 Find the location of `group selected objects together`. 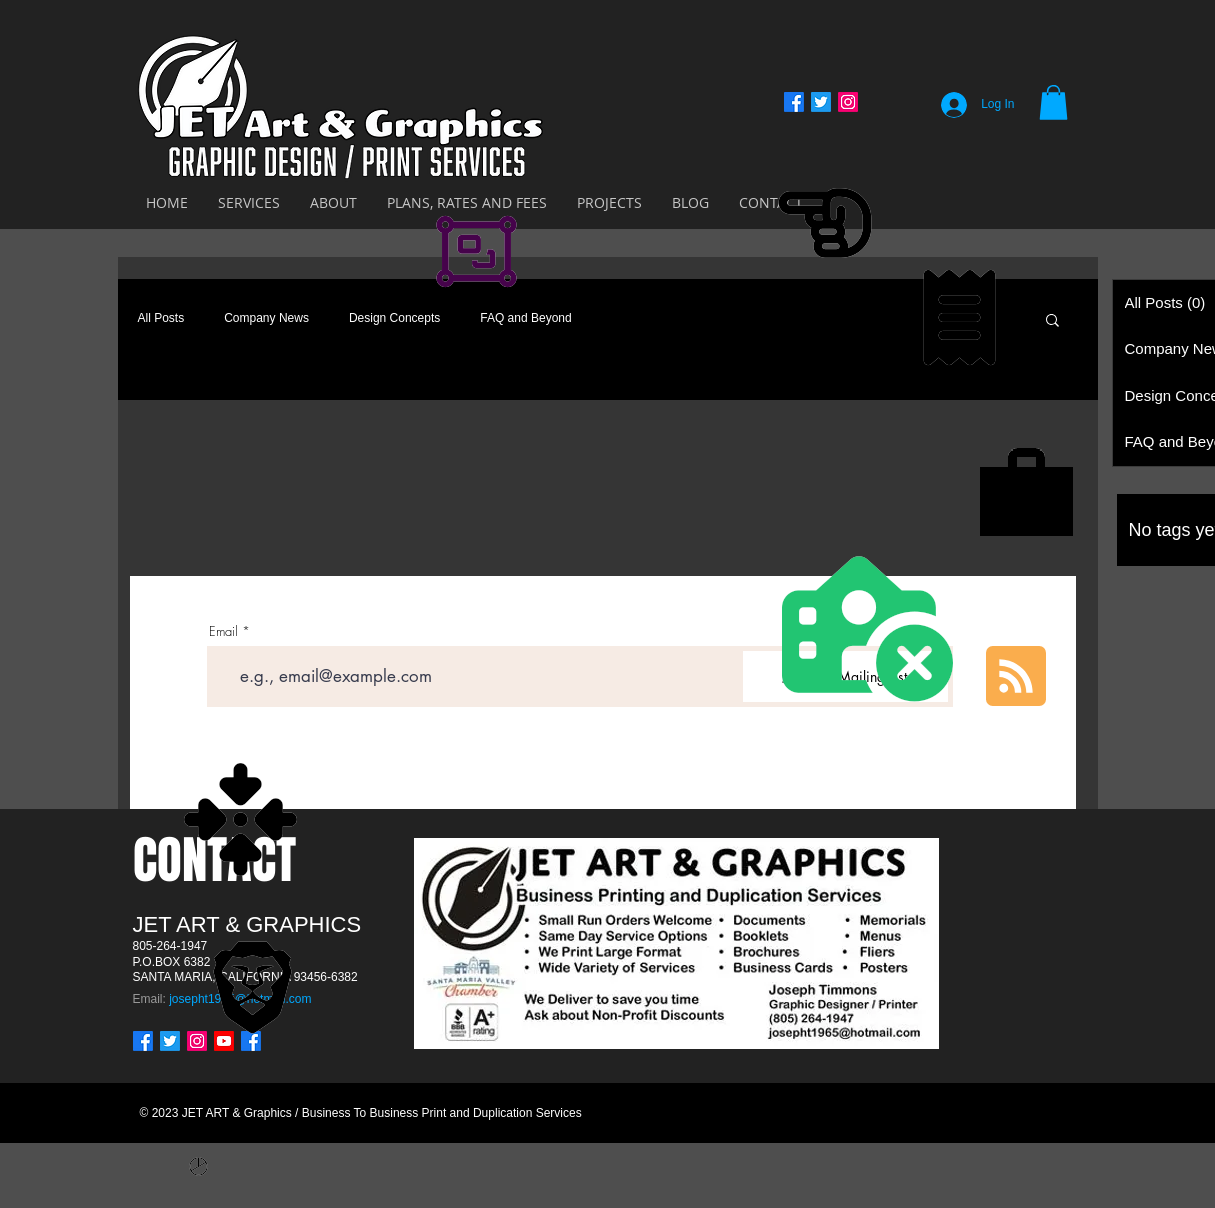

group selected objects together is located at coordinates (476, 251).